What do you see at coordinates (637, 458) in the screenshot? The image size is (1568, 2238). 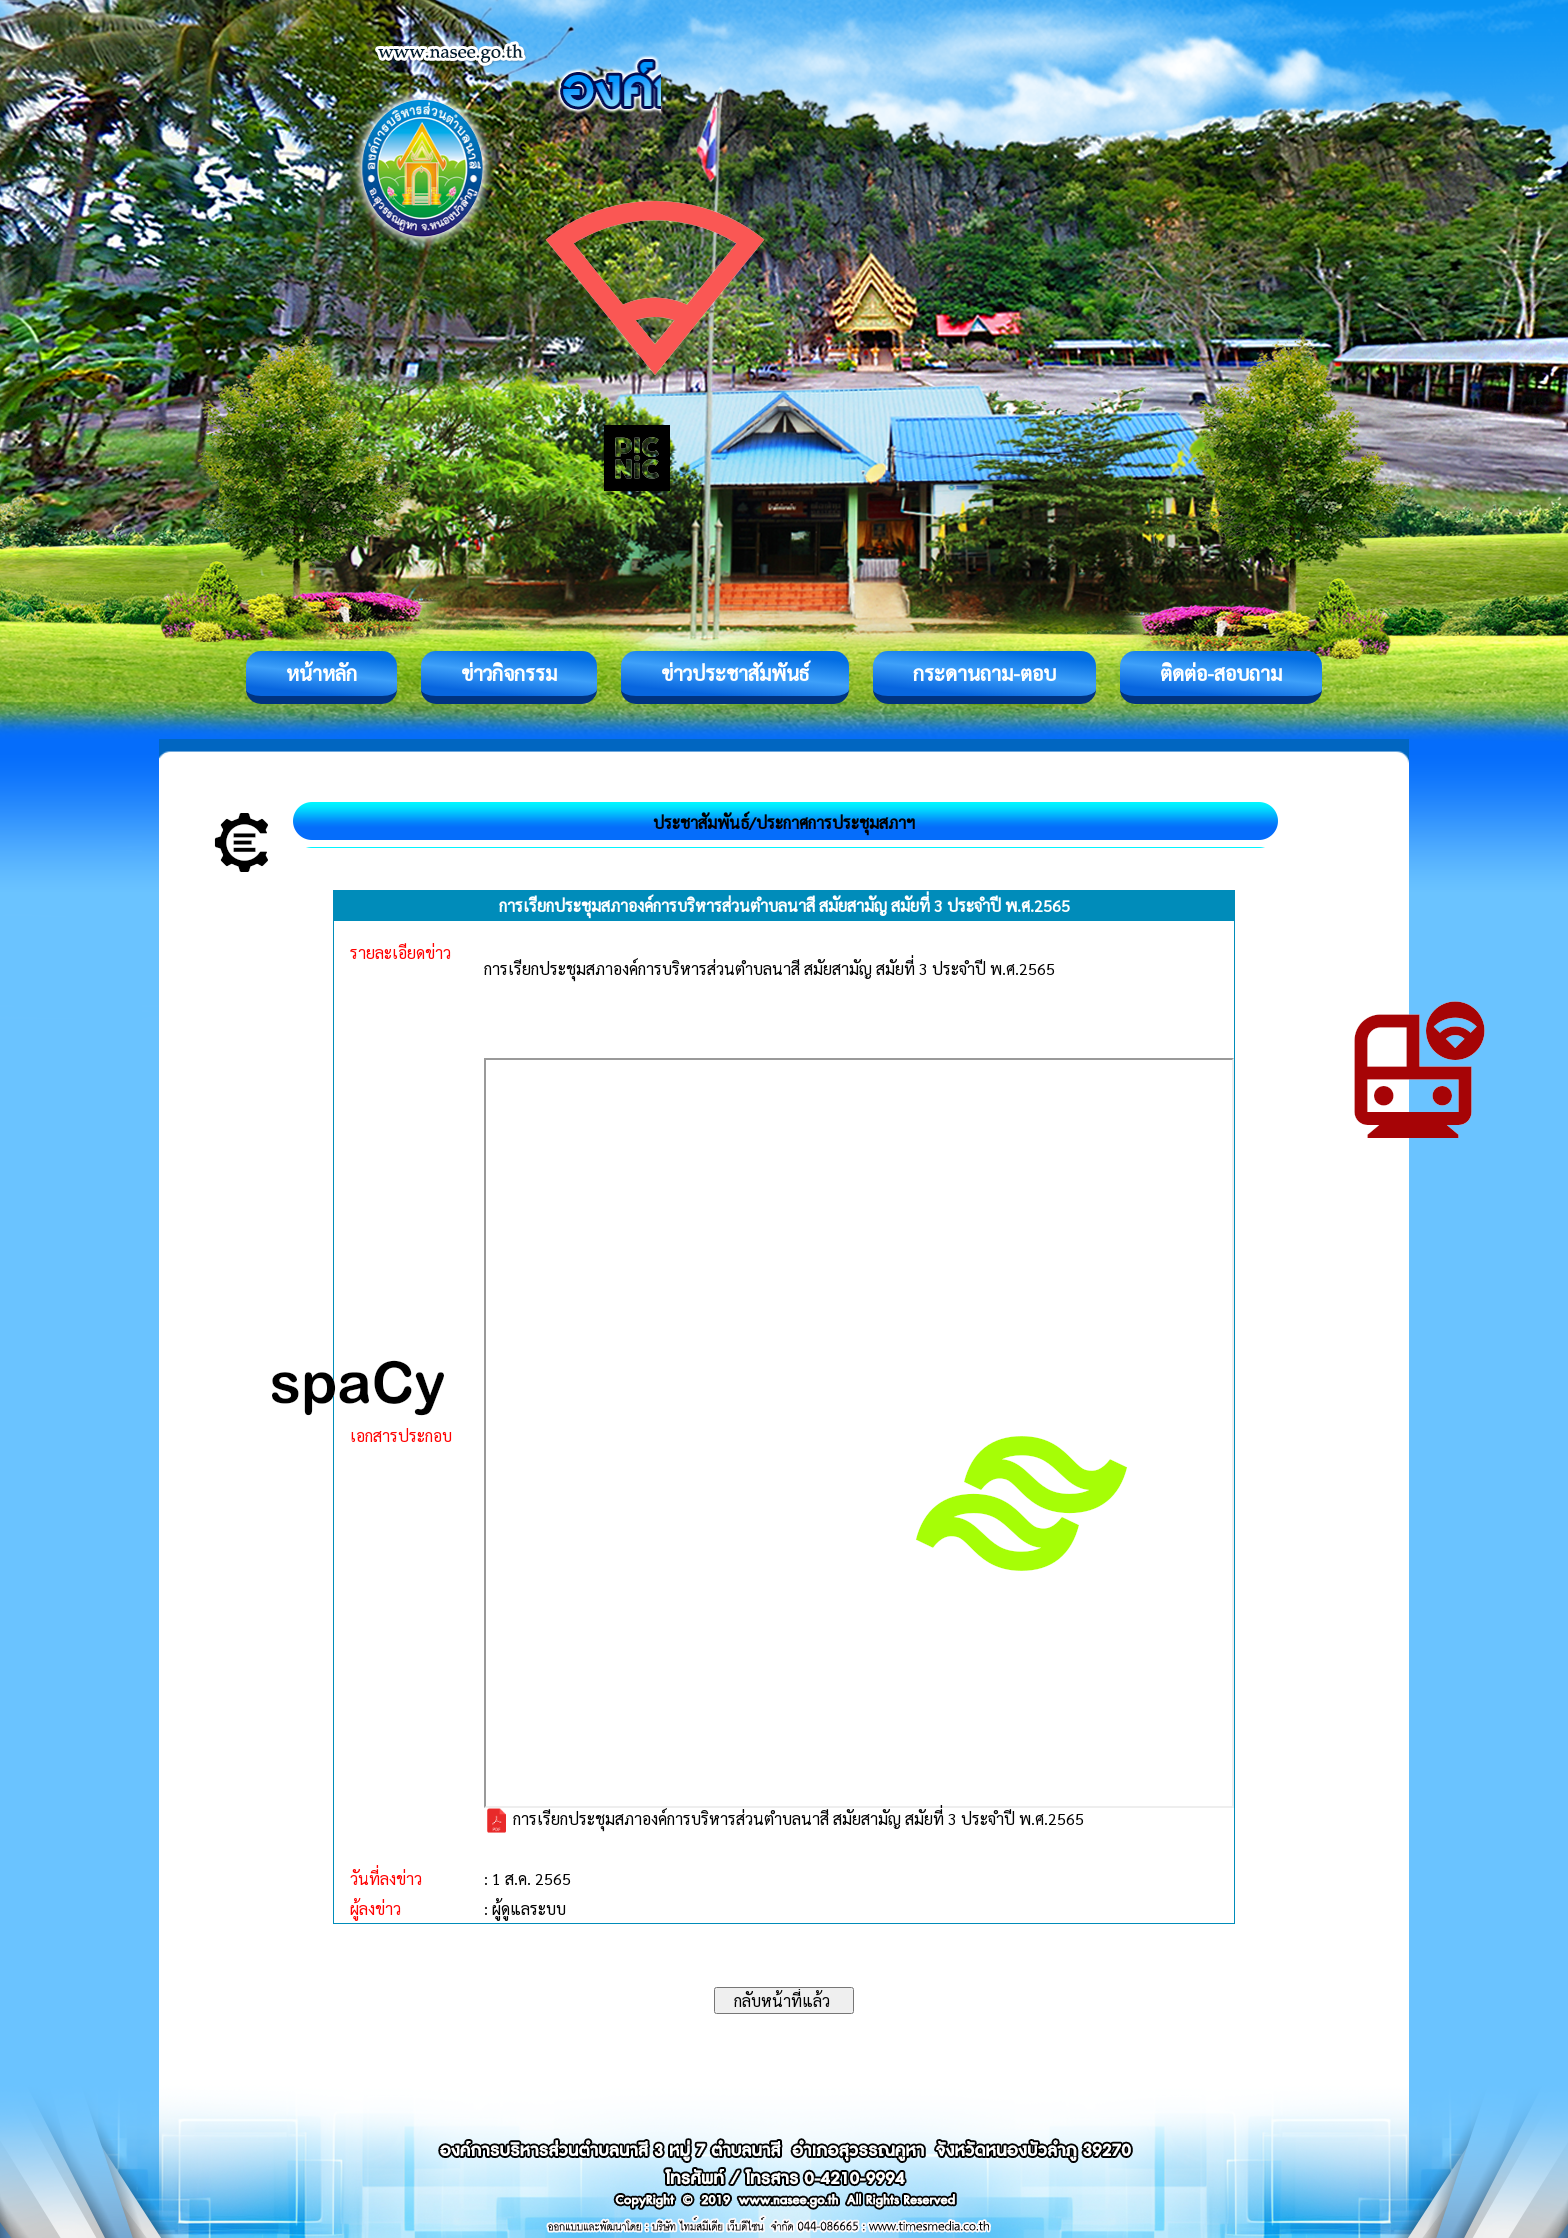 I see `open the Picnic grocery delivery app` at bounding box center [637, 458].